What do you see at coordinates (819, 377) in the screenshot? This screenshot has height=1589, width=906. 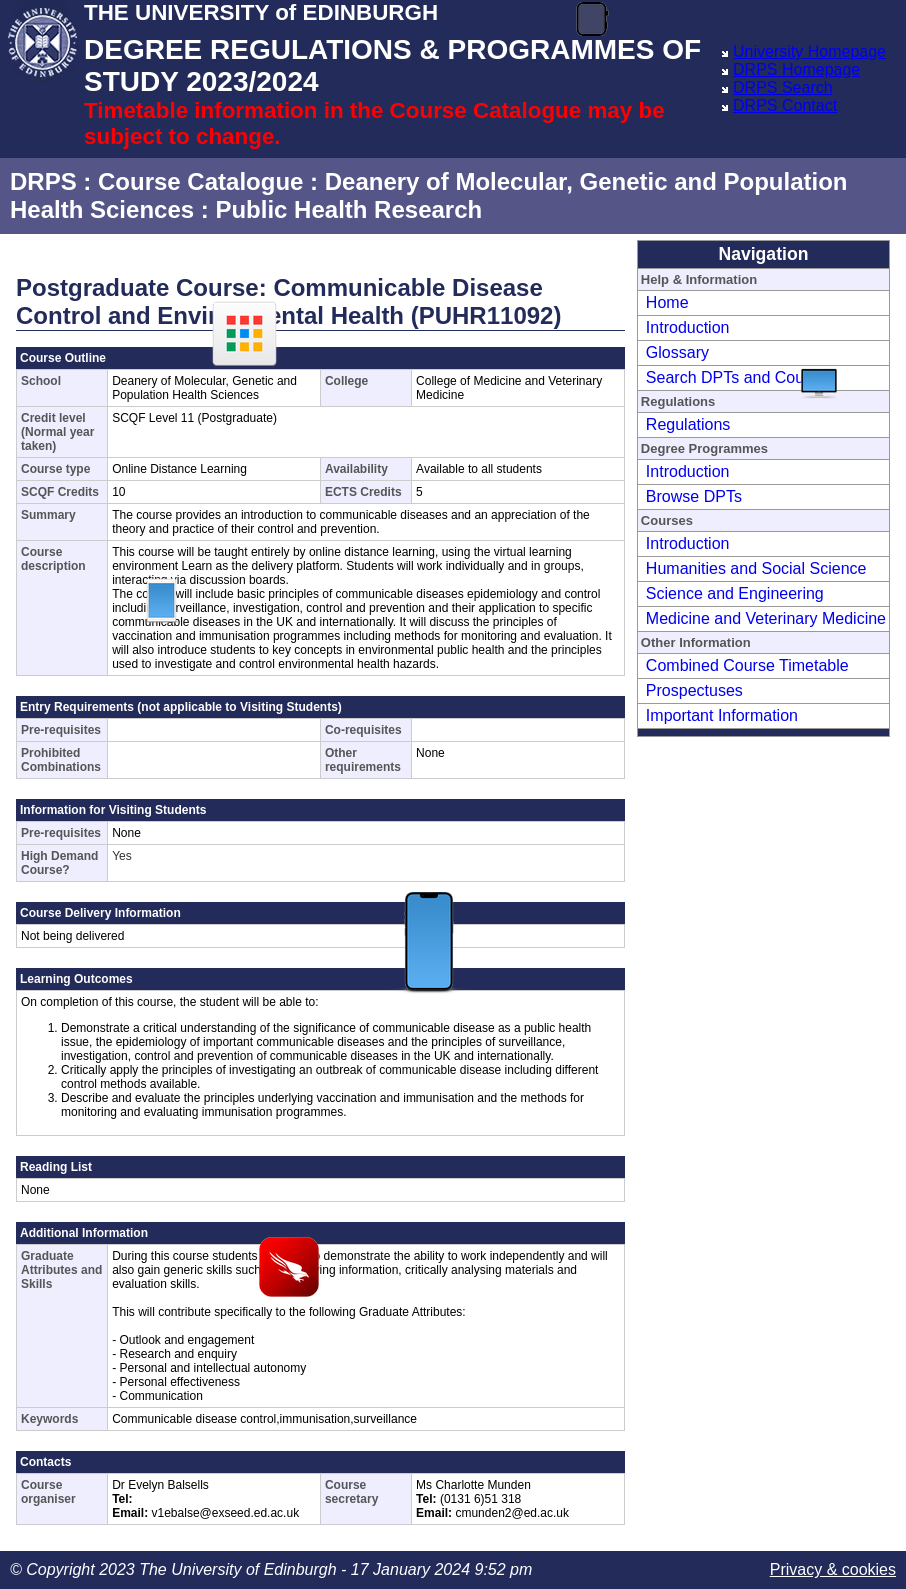 I see `apple led cinema display 24-inch monitor` at bounding box center [819, 377].